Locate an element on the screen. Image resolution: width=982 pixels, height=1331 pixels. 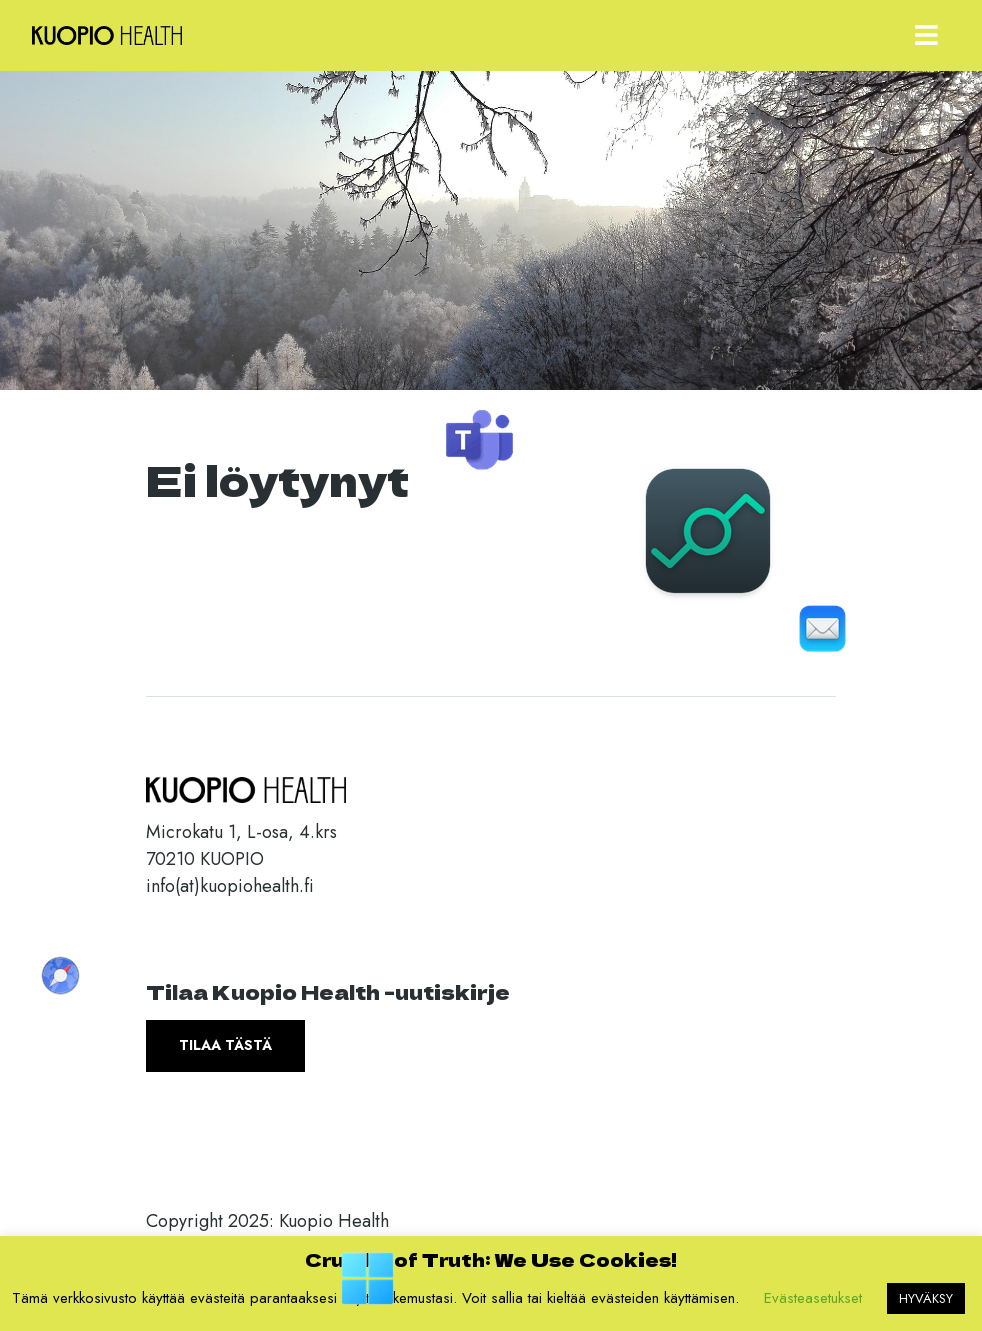
open gnome layout switcher settings is located at coordinates (708, 531).